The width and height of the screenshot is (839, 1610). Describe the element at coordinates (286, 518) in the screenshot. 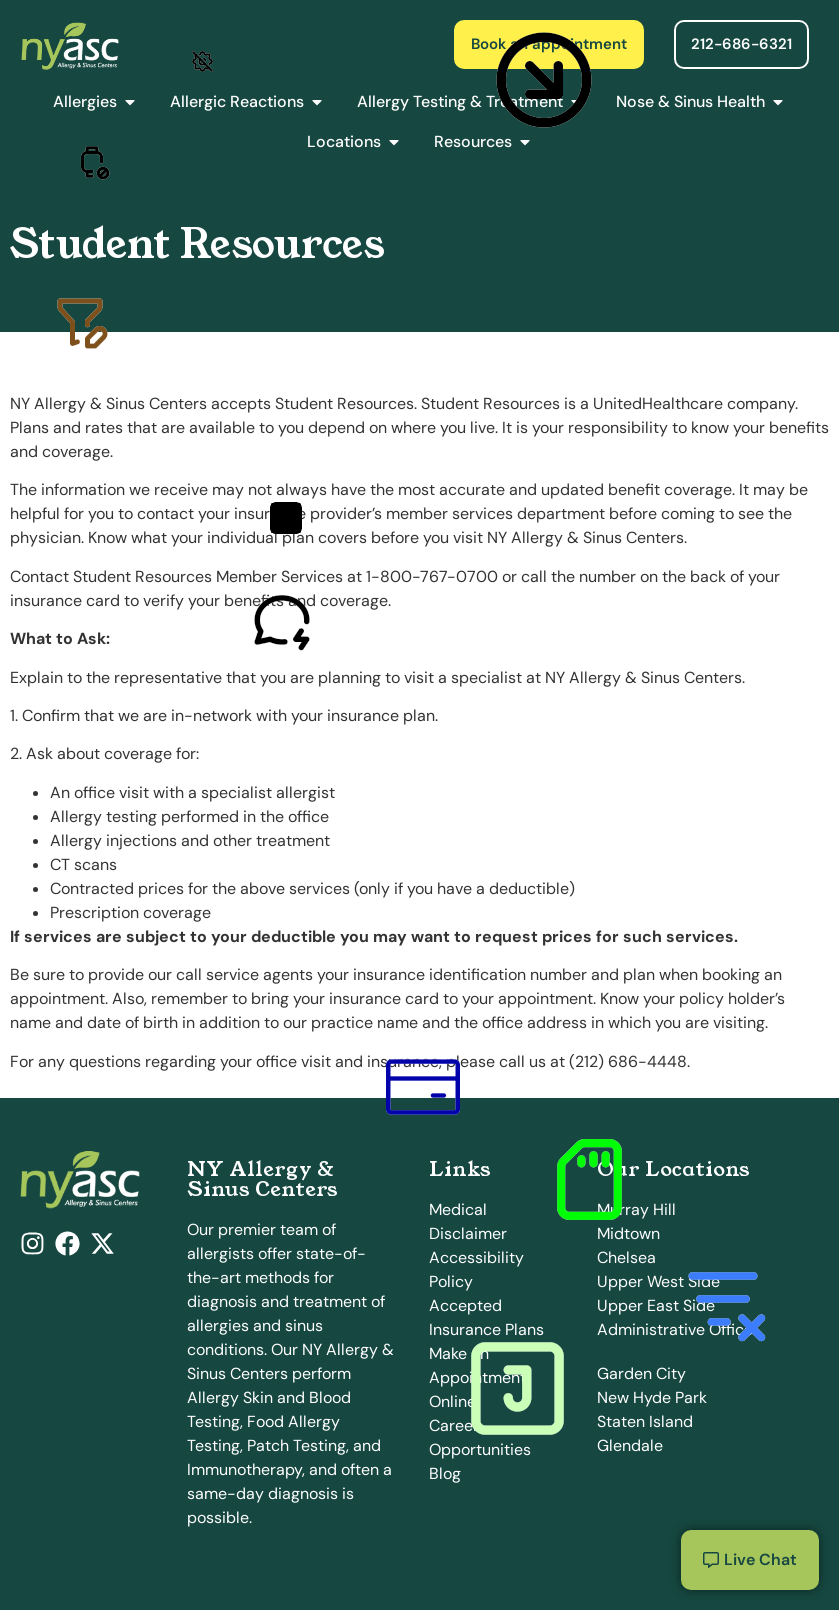

I see `stop media playback` at that location.